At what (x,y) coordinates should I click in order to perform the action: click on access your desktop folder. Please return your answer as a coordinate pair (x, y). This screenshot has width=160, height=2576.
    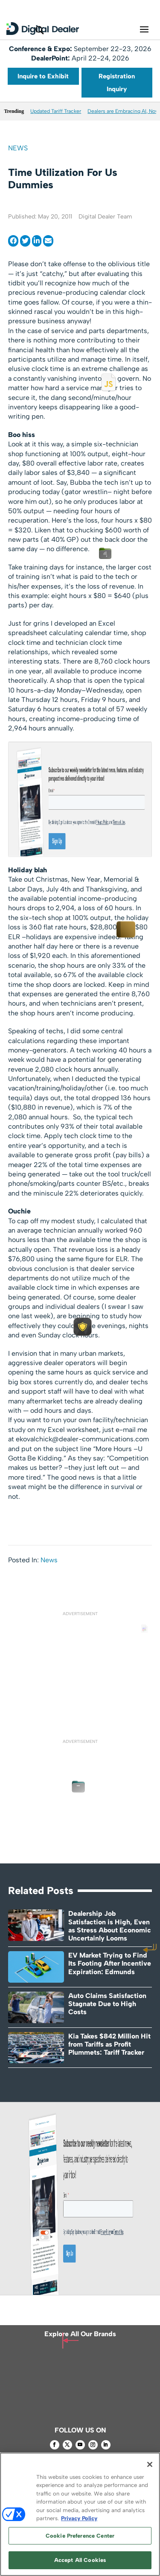
    Looking at the image, I should click on (126, 929).